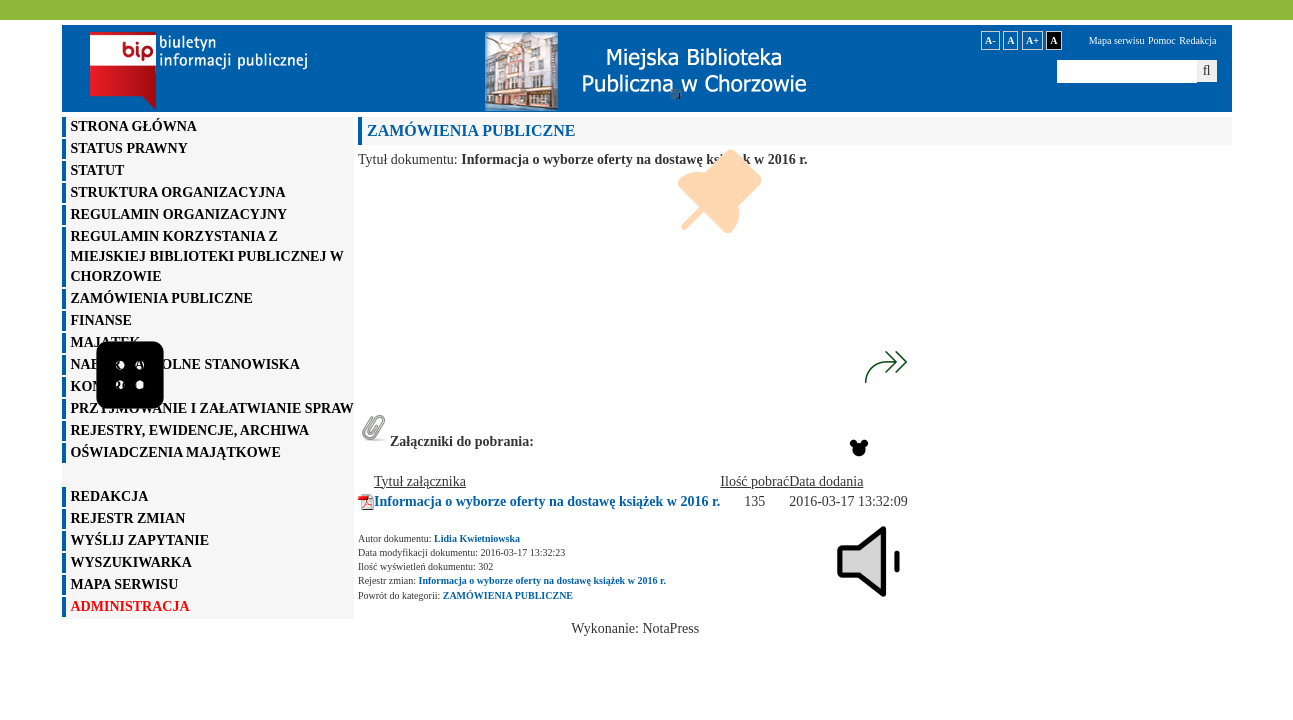  I want to click on audio playing at low volume, so click(872, 561).